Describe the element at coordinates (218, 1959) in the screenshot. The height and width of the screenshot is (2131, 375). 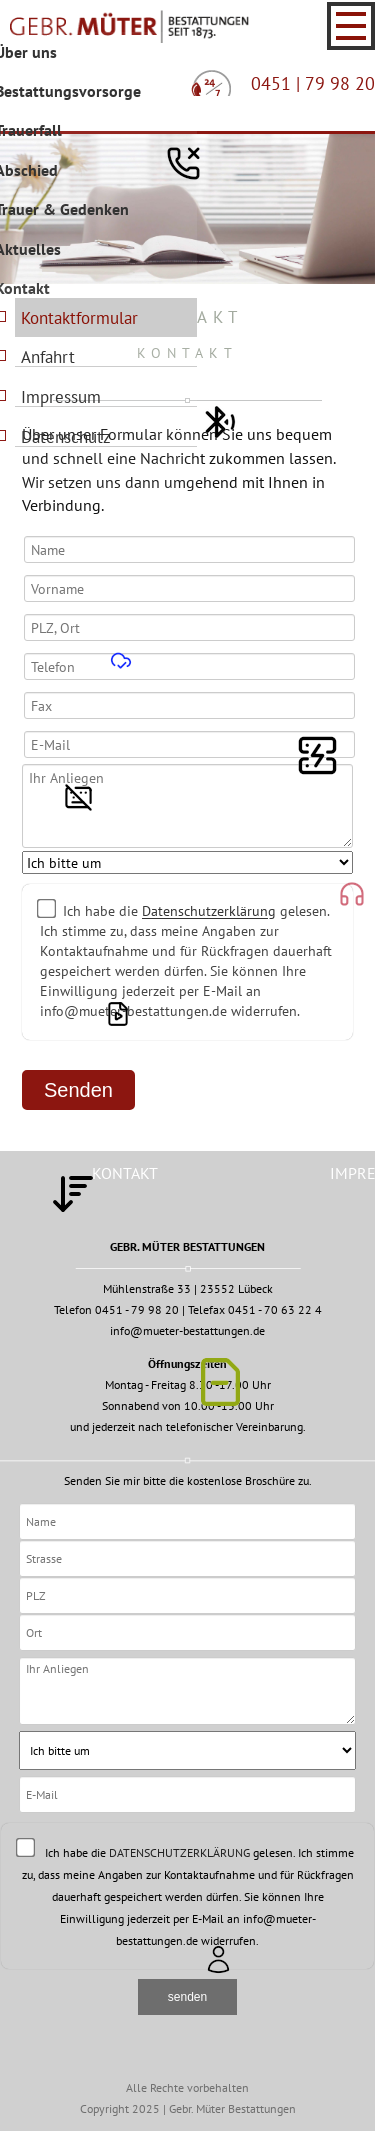
I see `view your profile` at that location.